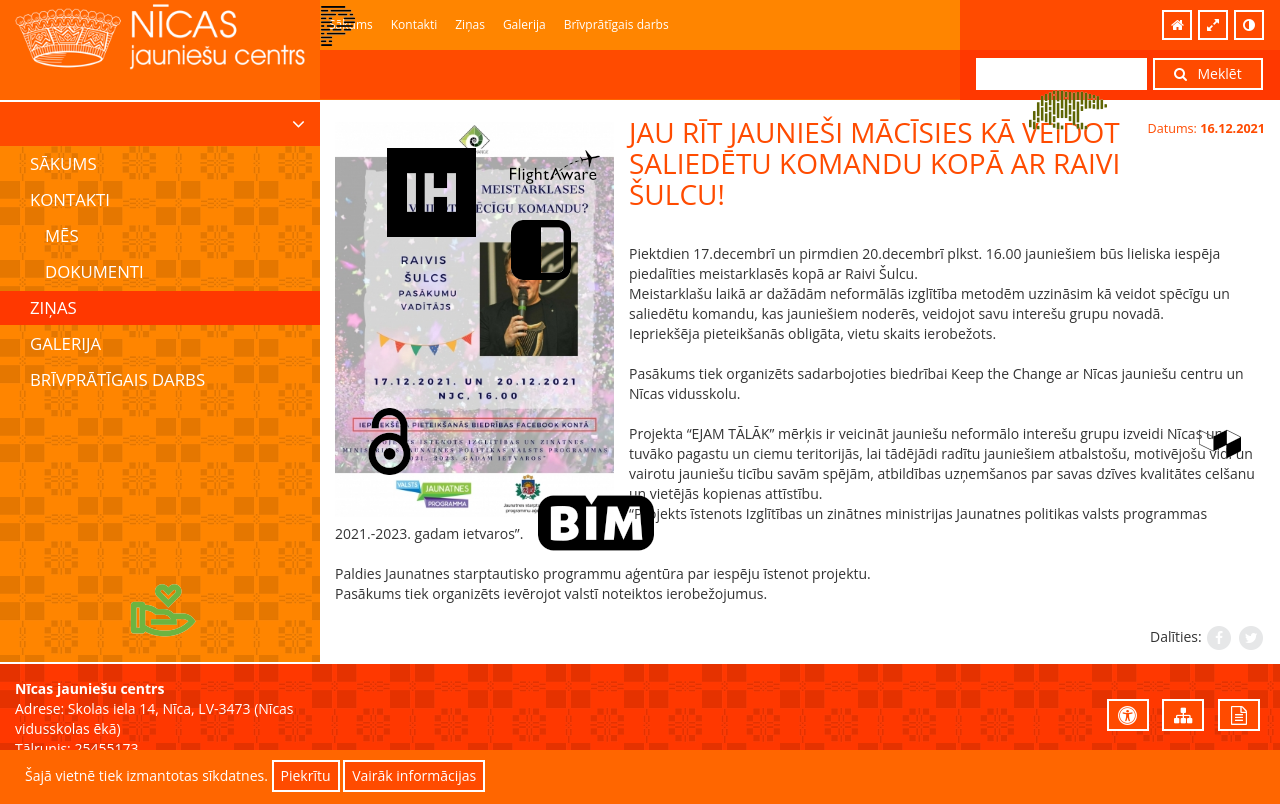 This screenshot has height=804, width=1280. Describe the element at coordinates (596, 523) in the screenshot. I see `open the BIM store app` at that location.